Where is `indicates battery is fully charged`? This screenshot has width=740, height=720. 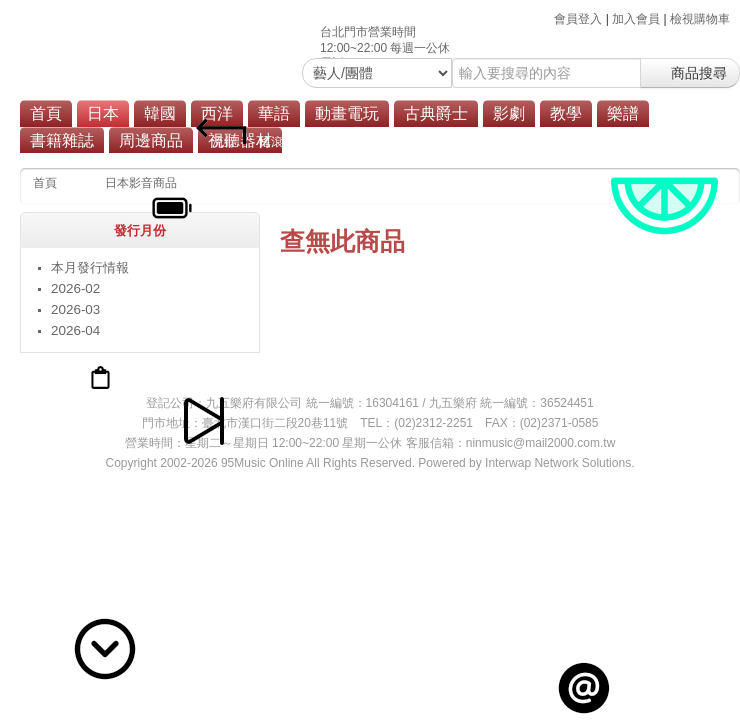
indicates battery is fully charged is located at coordinates (172, 208).